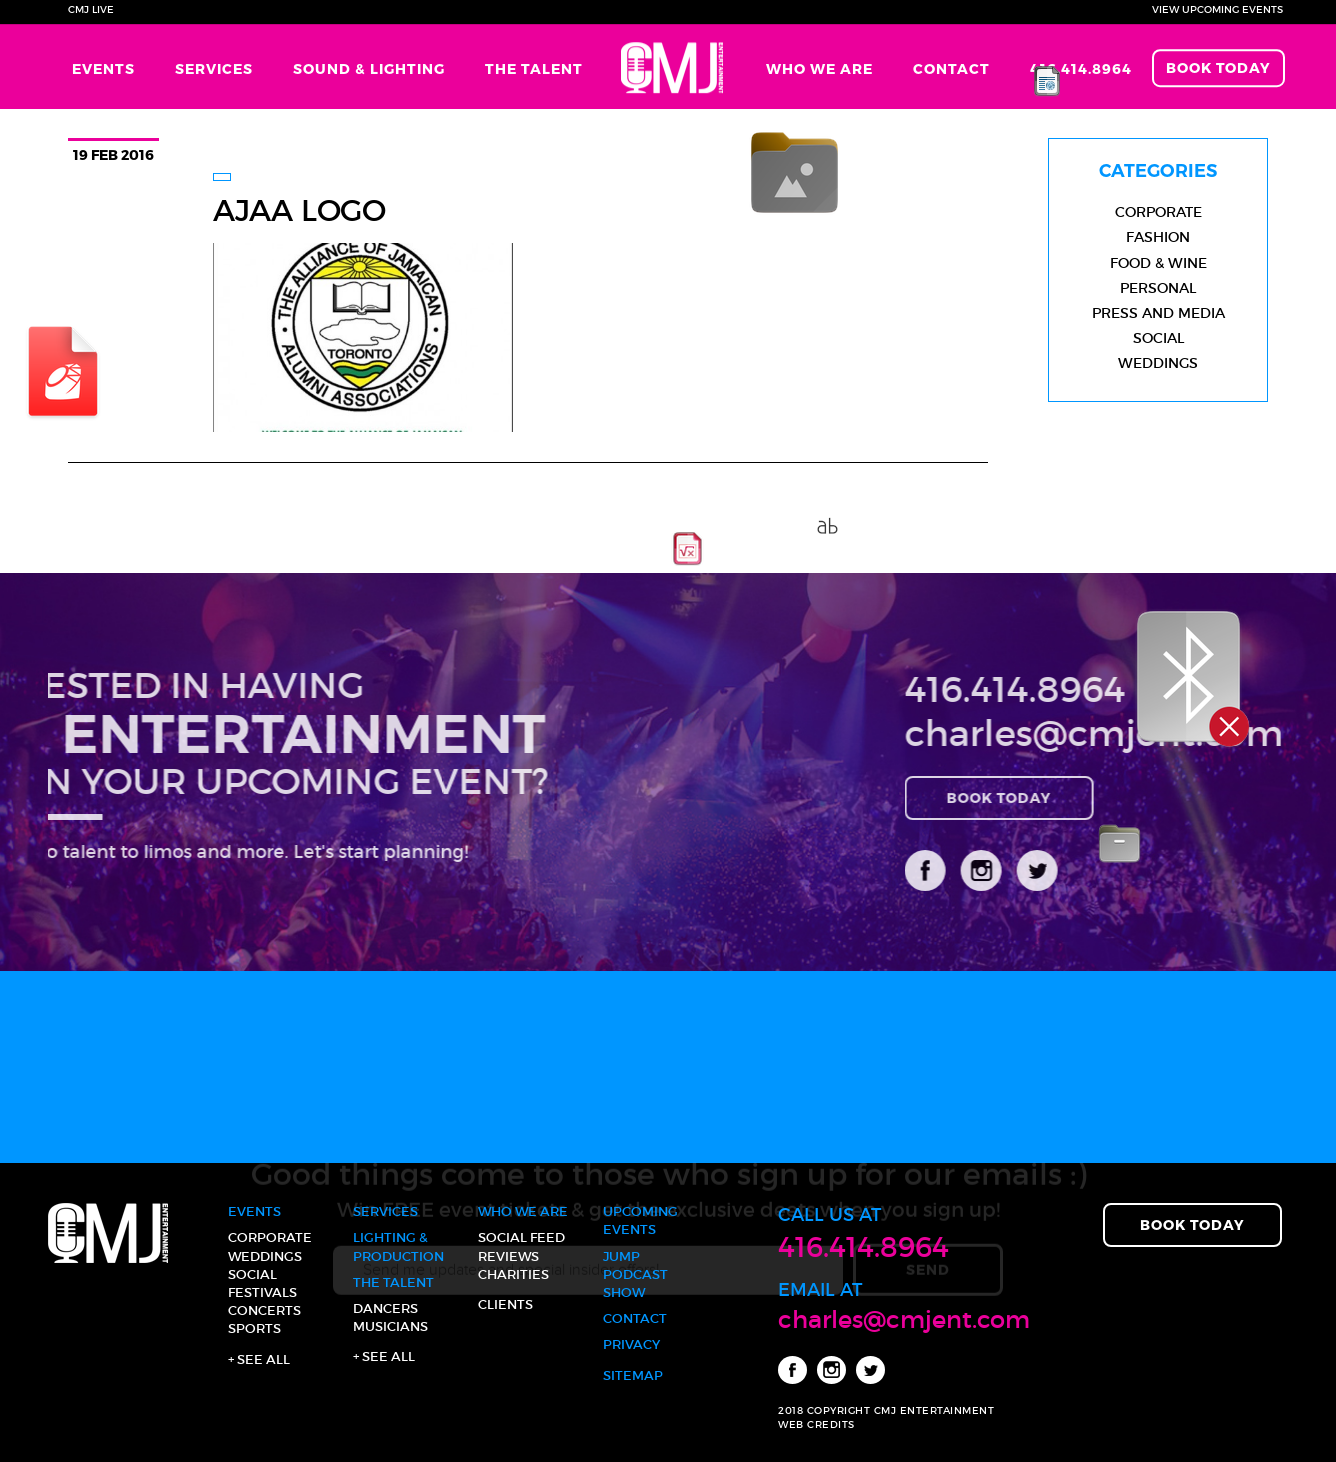  Describe the element at coordinates (794, 172) in the screenshot. I see `open your pictures folder` at that location.